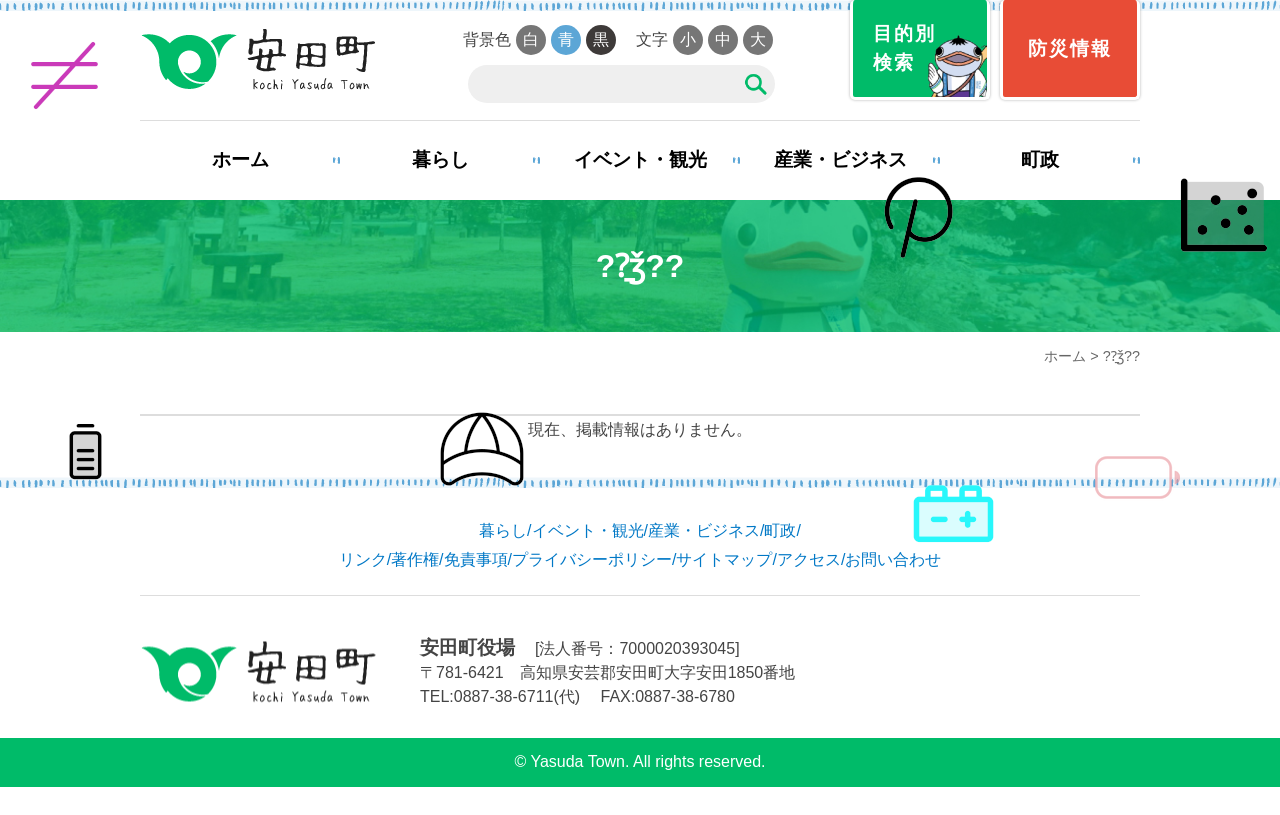 The image size is (1280, 815). I want to click on indicates values are not equal or mismatched, so click(64, 75).